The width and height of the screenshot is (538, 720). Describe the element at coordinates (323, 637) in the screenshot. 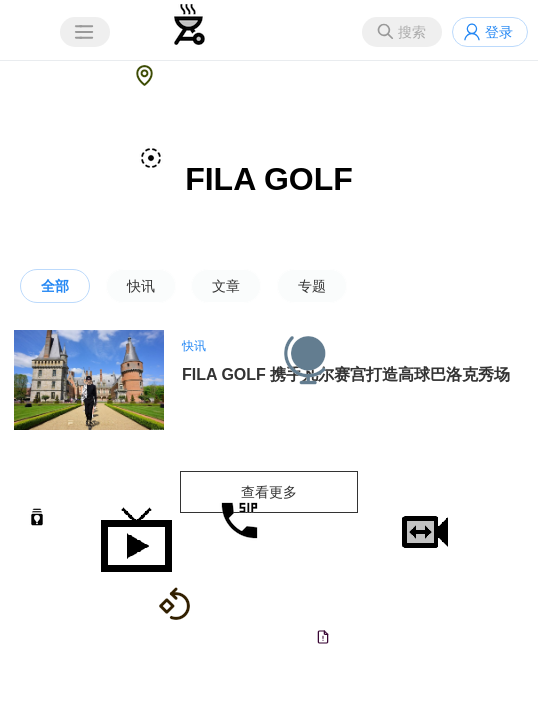

I see `indicates a file with an error or warning` at that location.